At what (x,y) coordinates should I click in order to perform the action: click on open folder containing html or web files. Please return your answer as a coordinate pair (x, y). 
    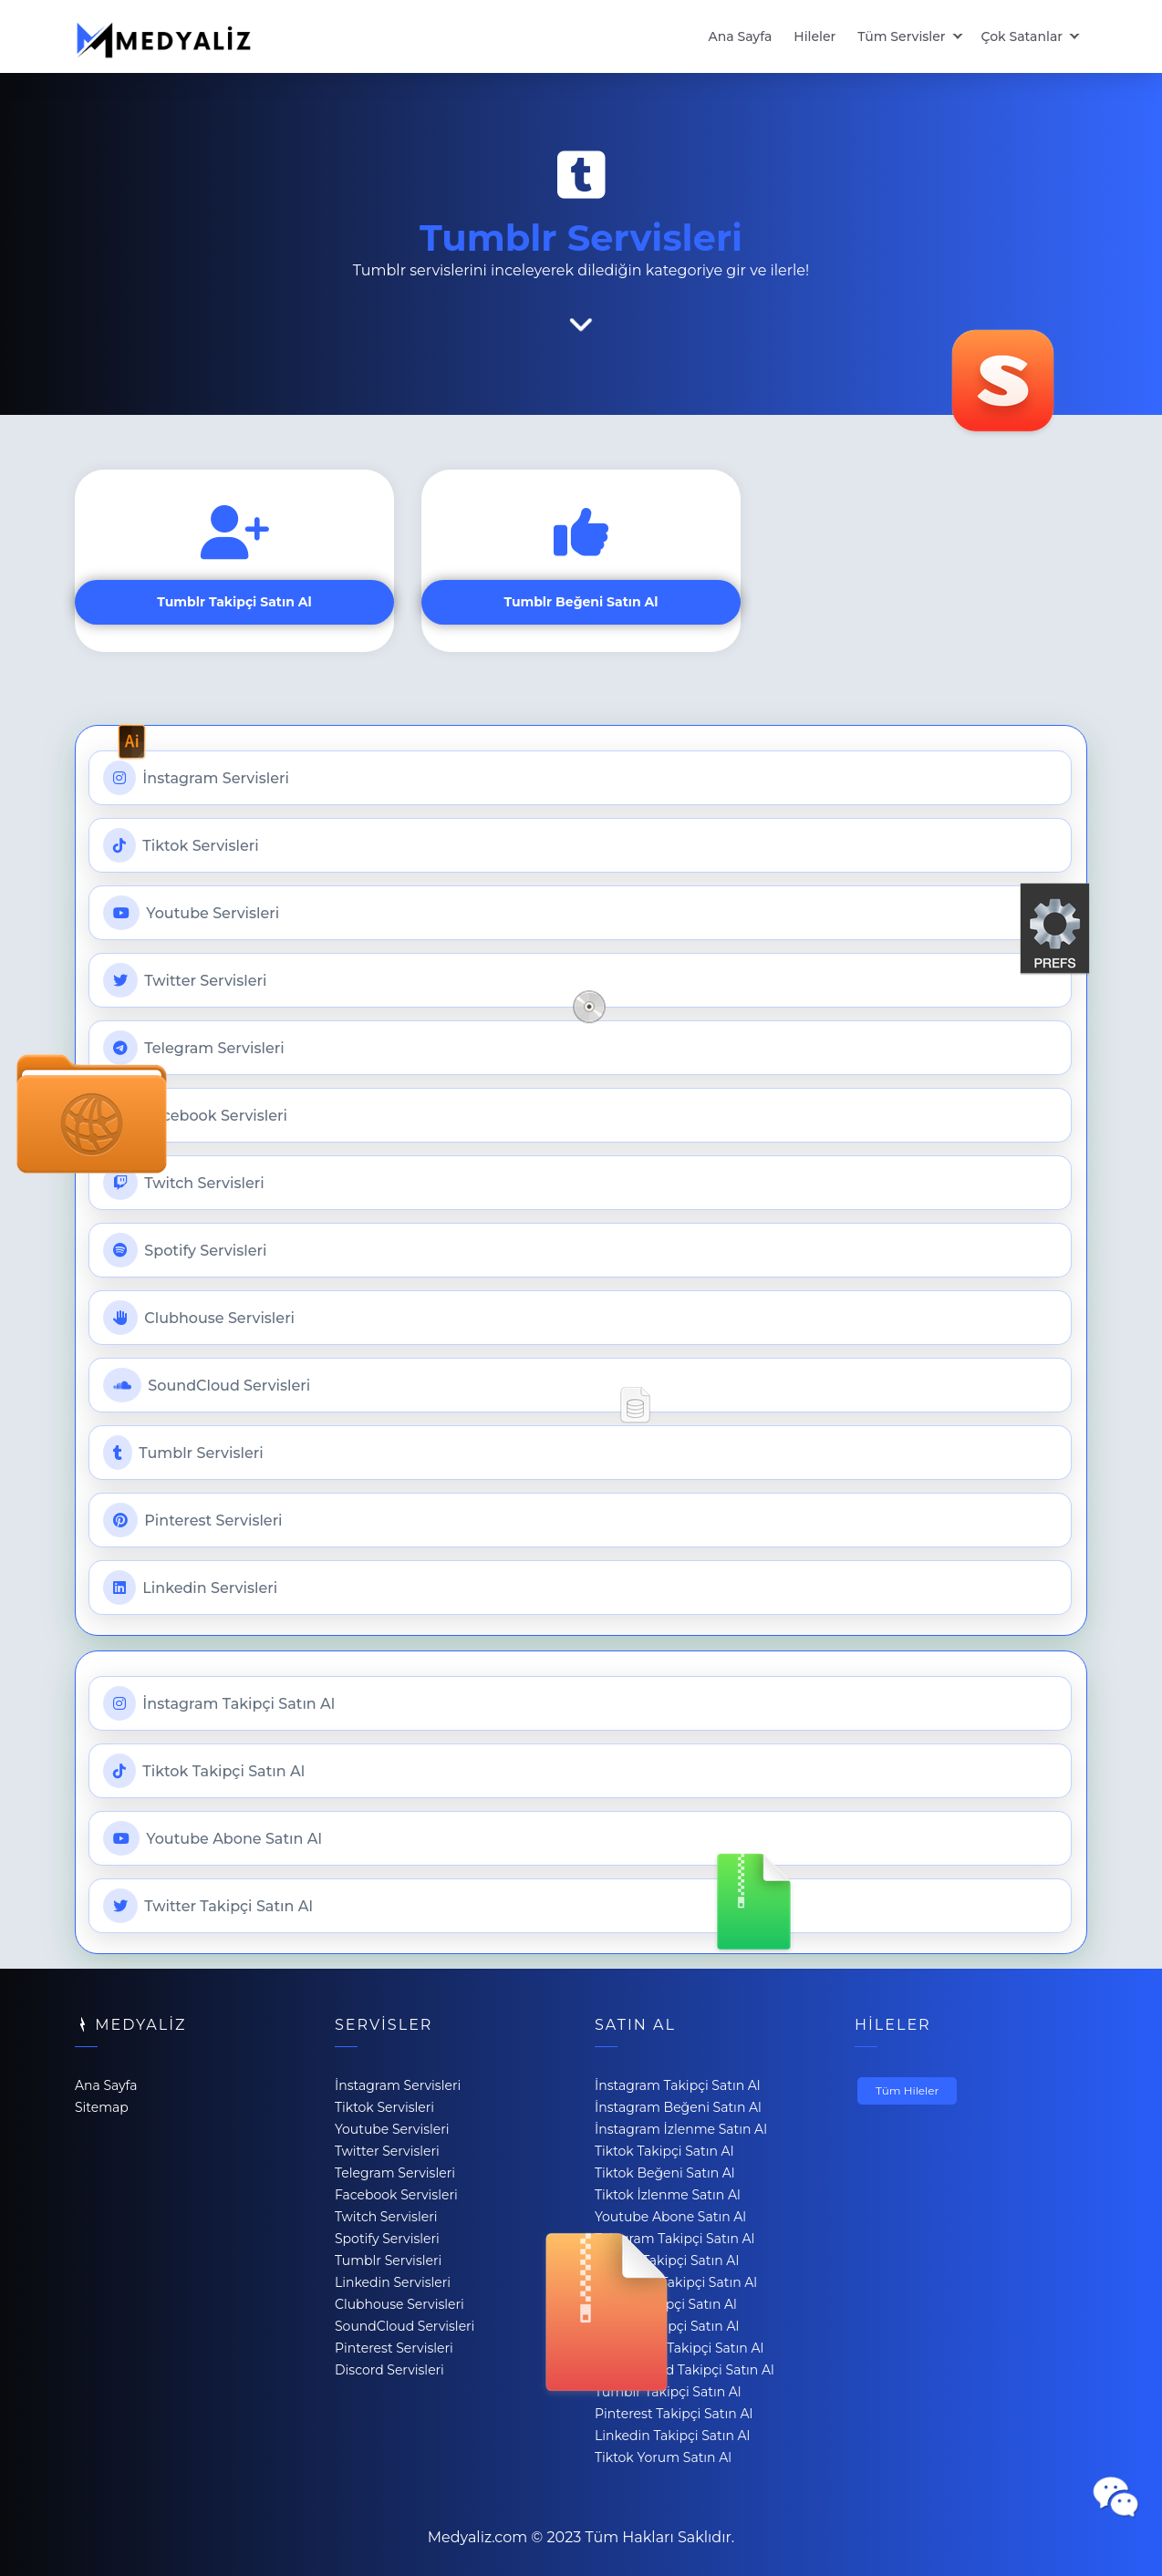
    Looking at the image, I should click on (91, 1113).